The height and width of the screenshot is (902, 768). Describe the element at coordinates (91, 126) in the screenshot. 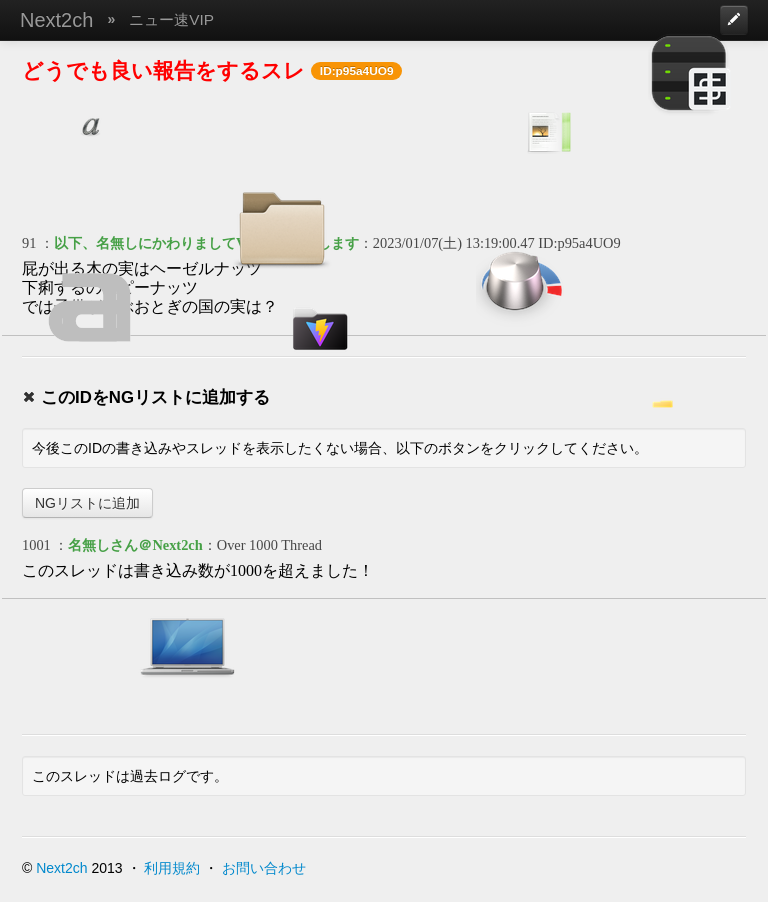

I see `apply italic formatting to selected text` at that location.